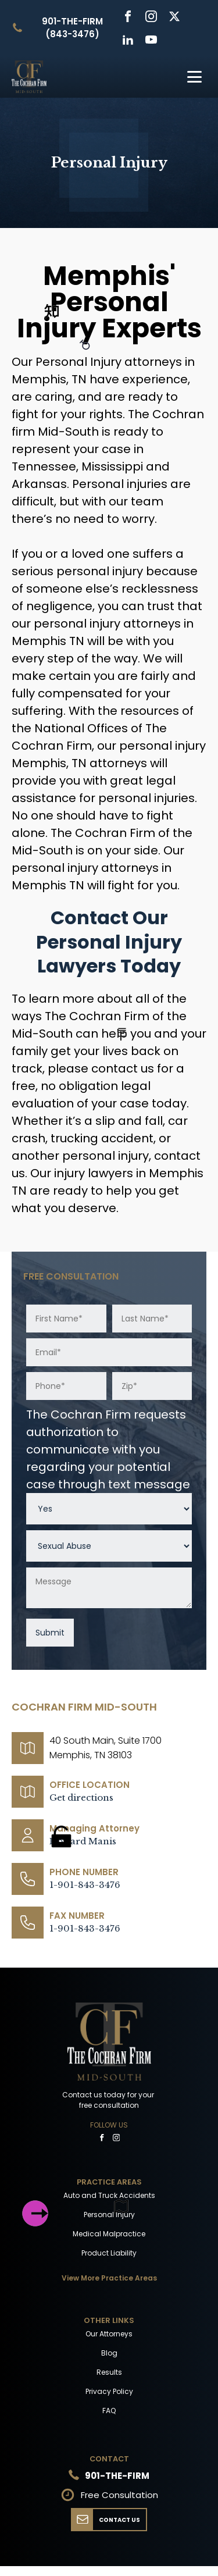  Describe the element at coordinates (85, 344) in the screenshot. I see `indicates transgender or travesti gender identity` at that location.